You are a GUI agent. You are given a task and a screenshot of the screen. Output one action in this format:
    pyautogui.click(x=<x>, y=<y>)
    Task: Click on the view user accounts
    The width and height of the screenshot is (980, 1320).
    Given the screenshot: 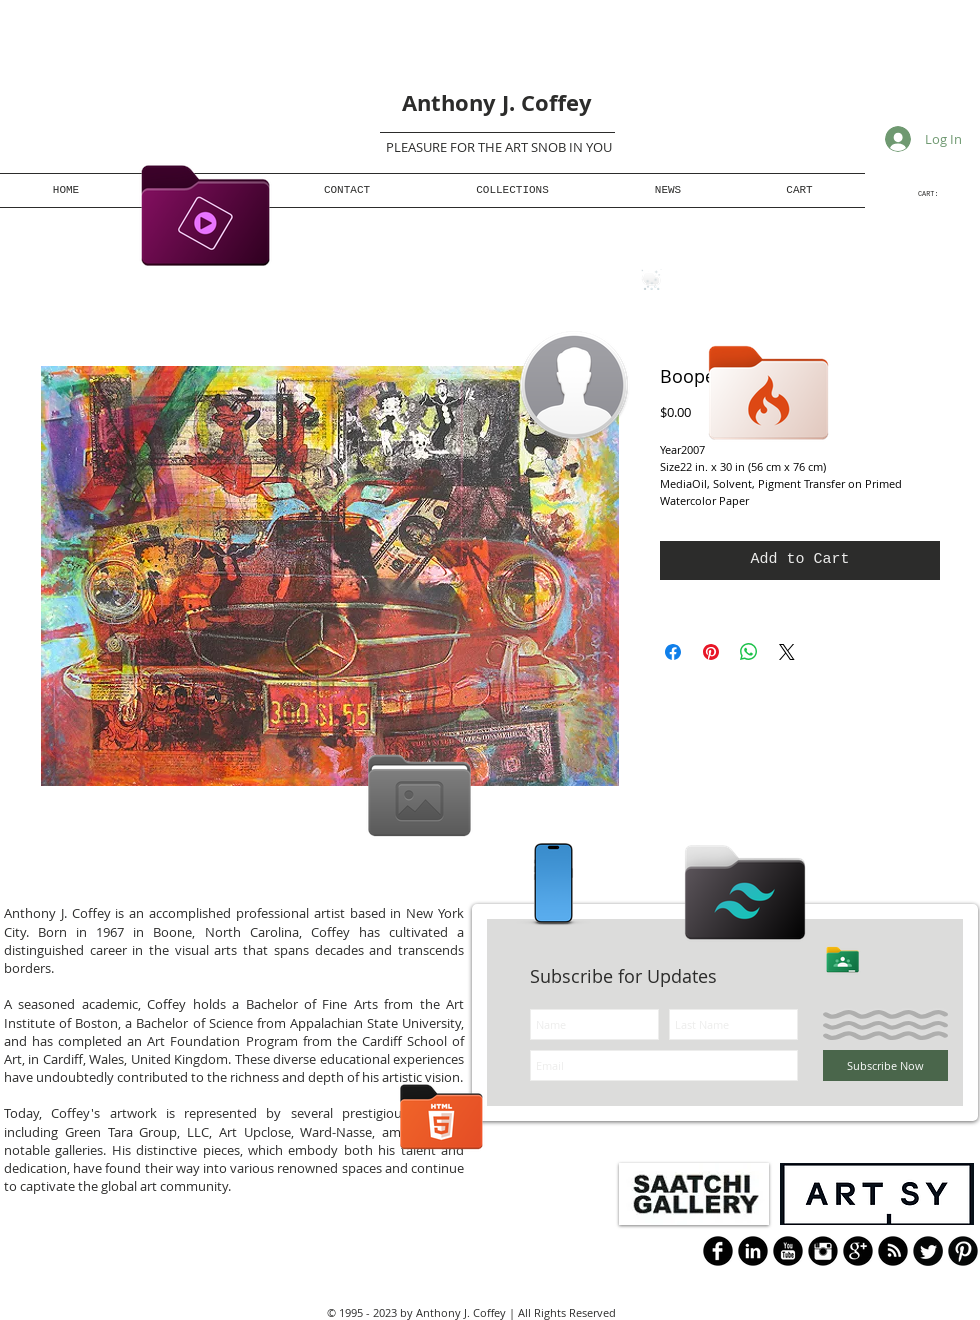 What is the action you would take?
    pyautogui.click(x=574, y=385)
    